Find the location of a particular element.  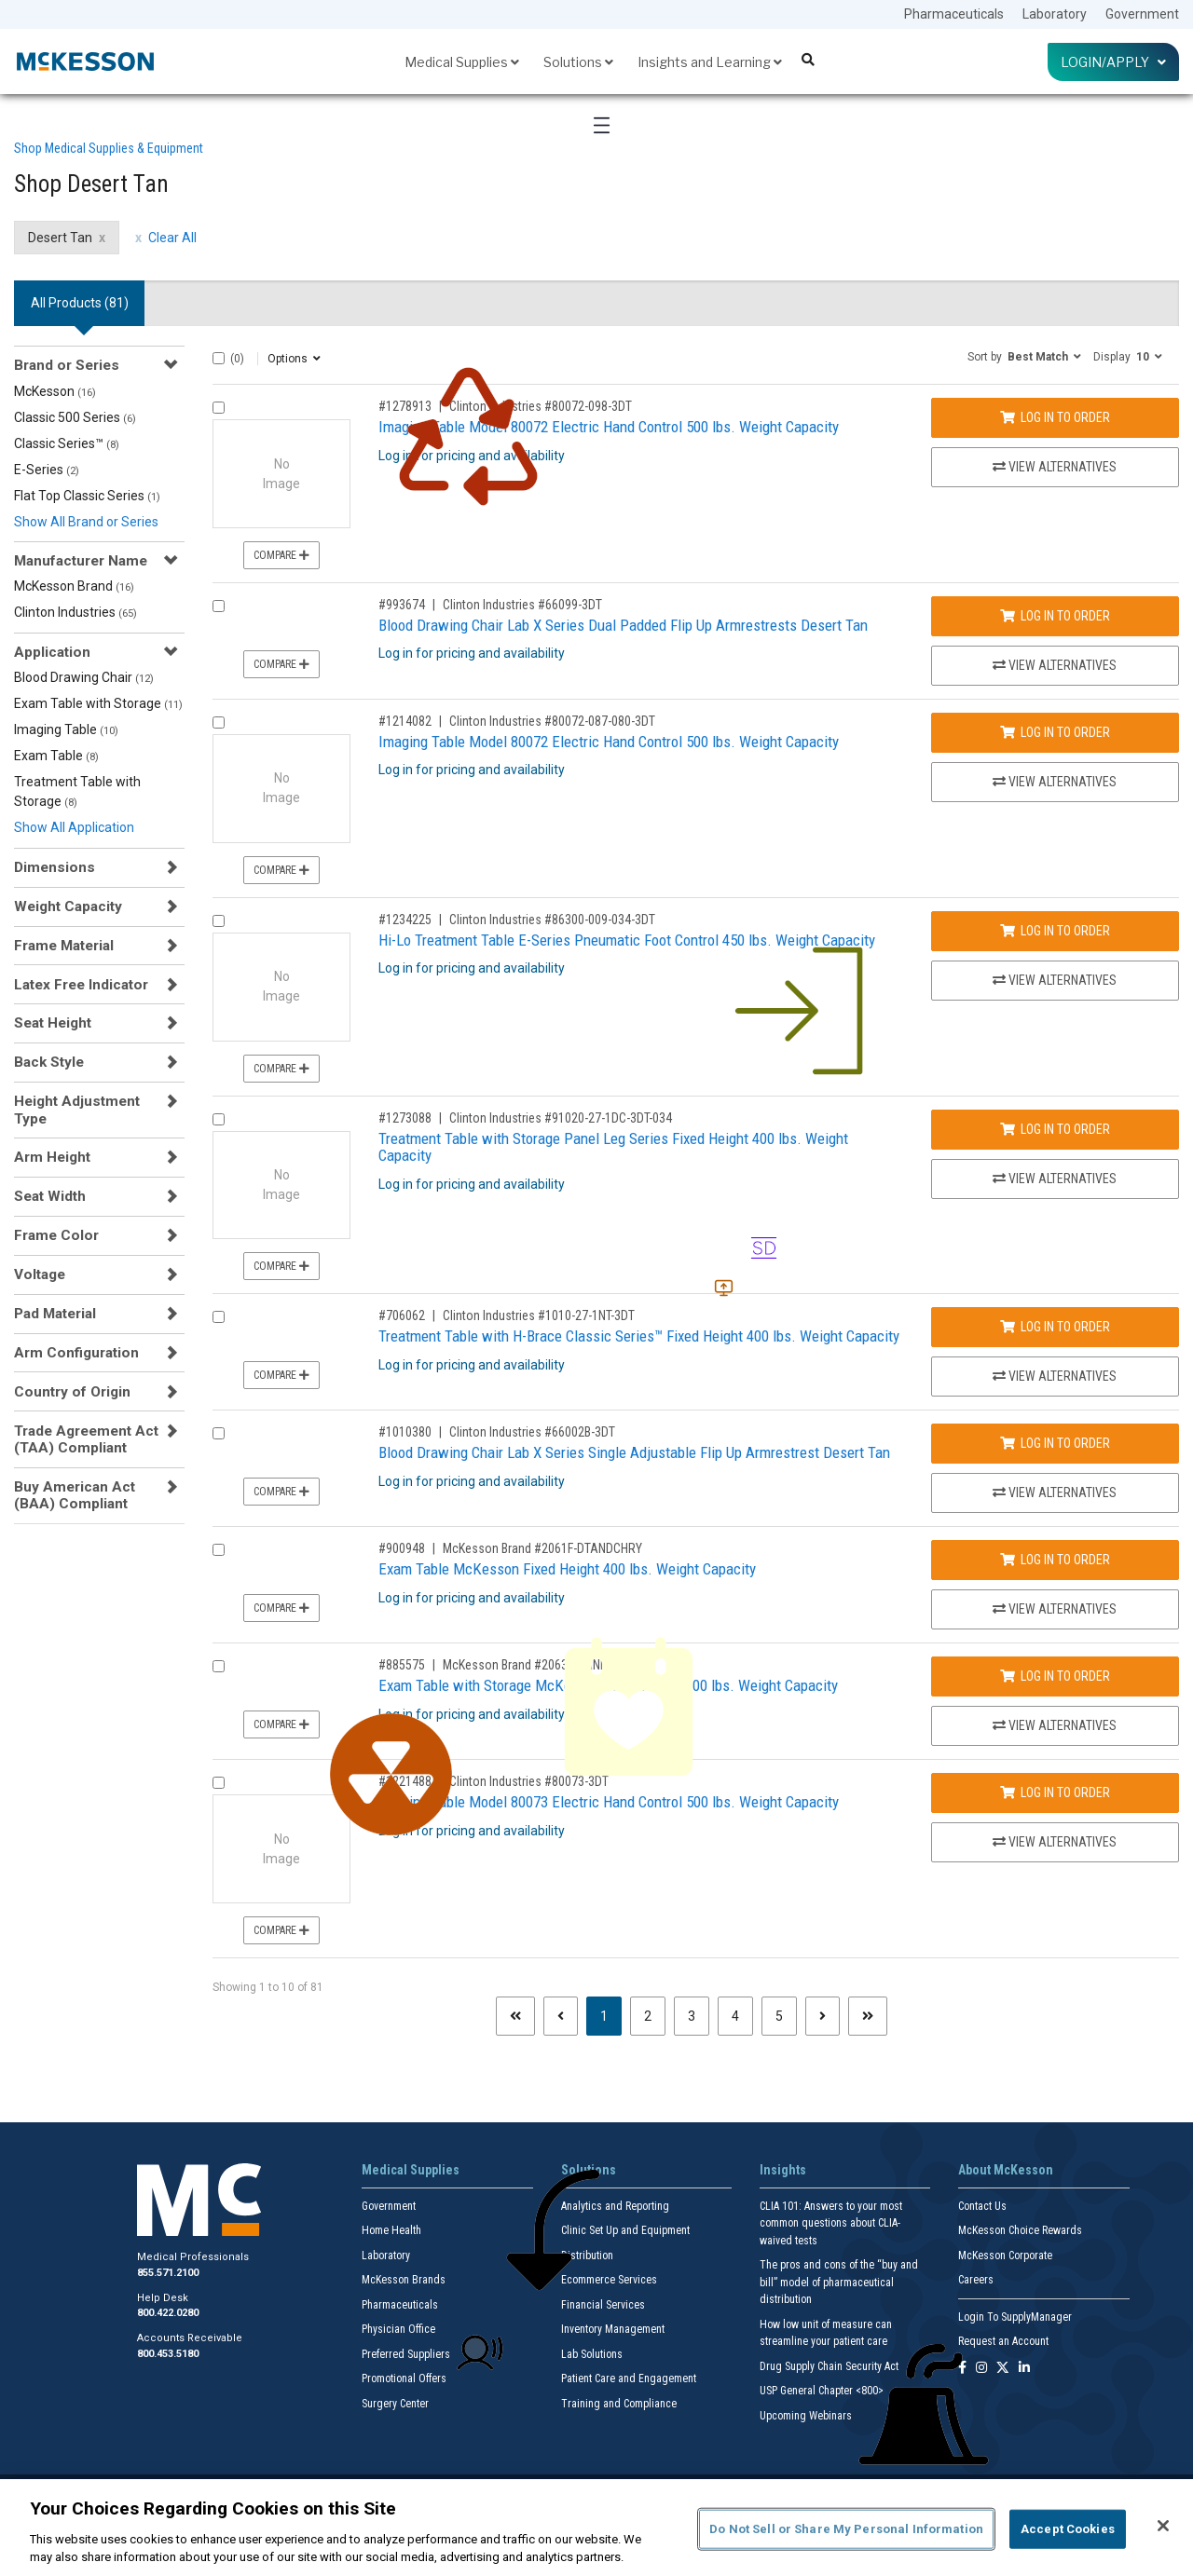

indicates standard definition video quality is located at coordinates (763, 1247).